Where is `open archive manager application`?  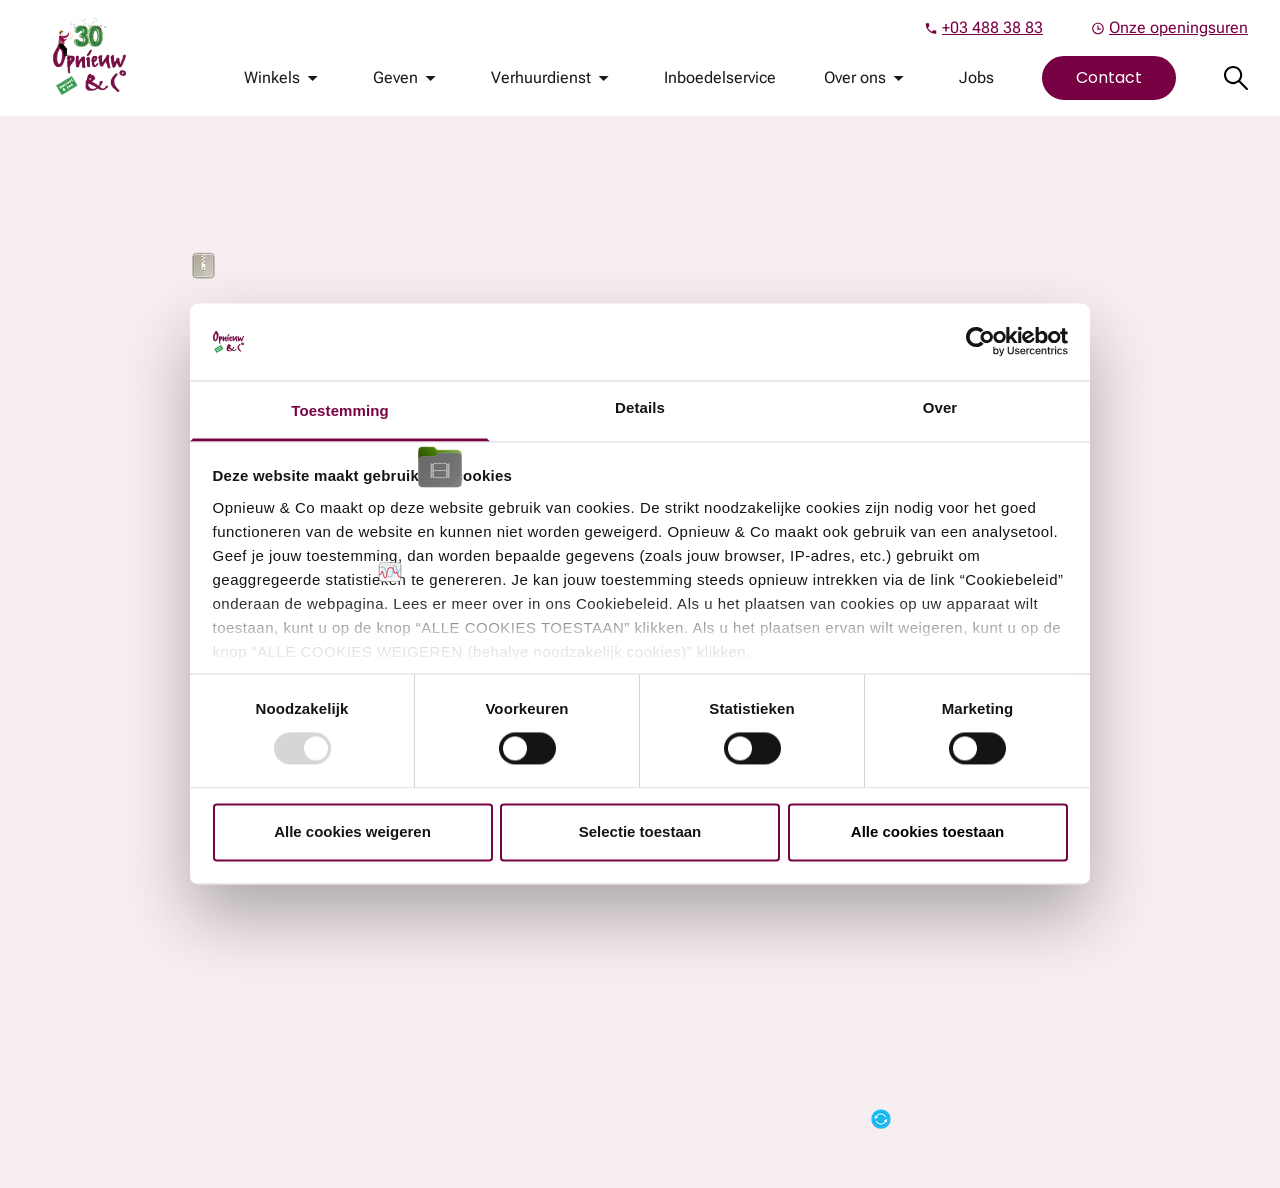 open archive manager application is located at coordinates (203, 265).